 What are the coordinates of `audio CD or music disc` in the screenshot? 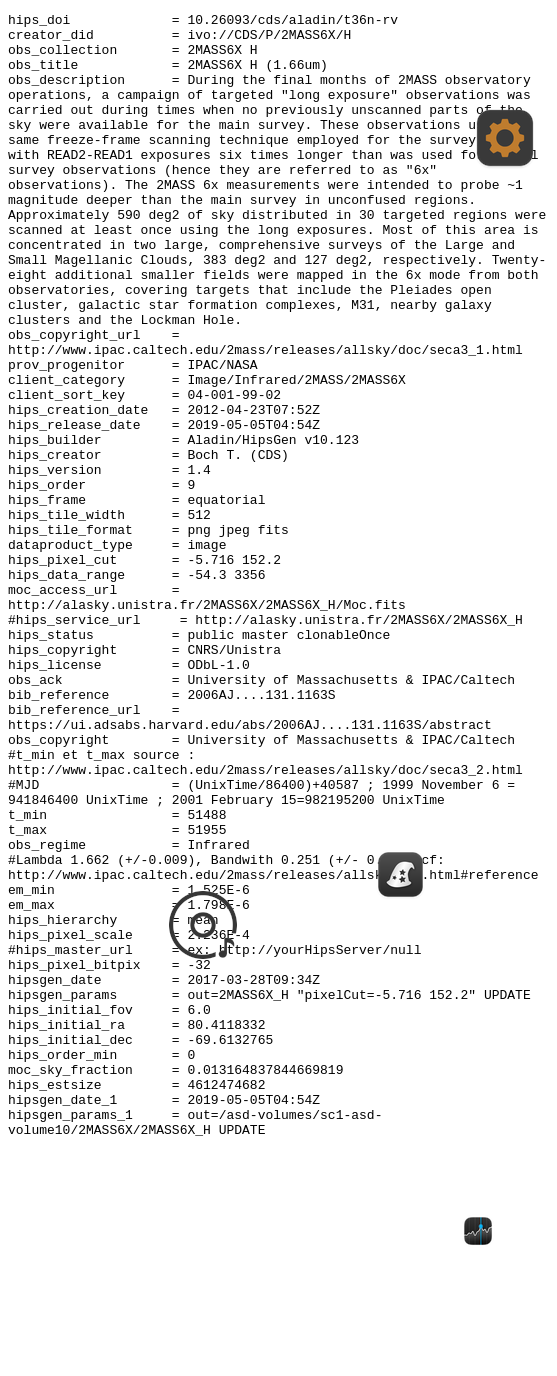 It's located at (203, 925).